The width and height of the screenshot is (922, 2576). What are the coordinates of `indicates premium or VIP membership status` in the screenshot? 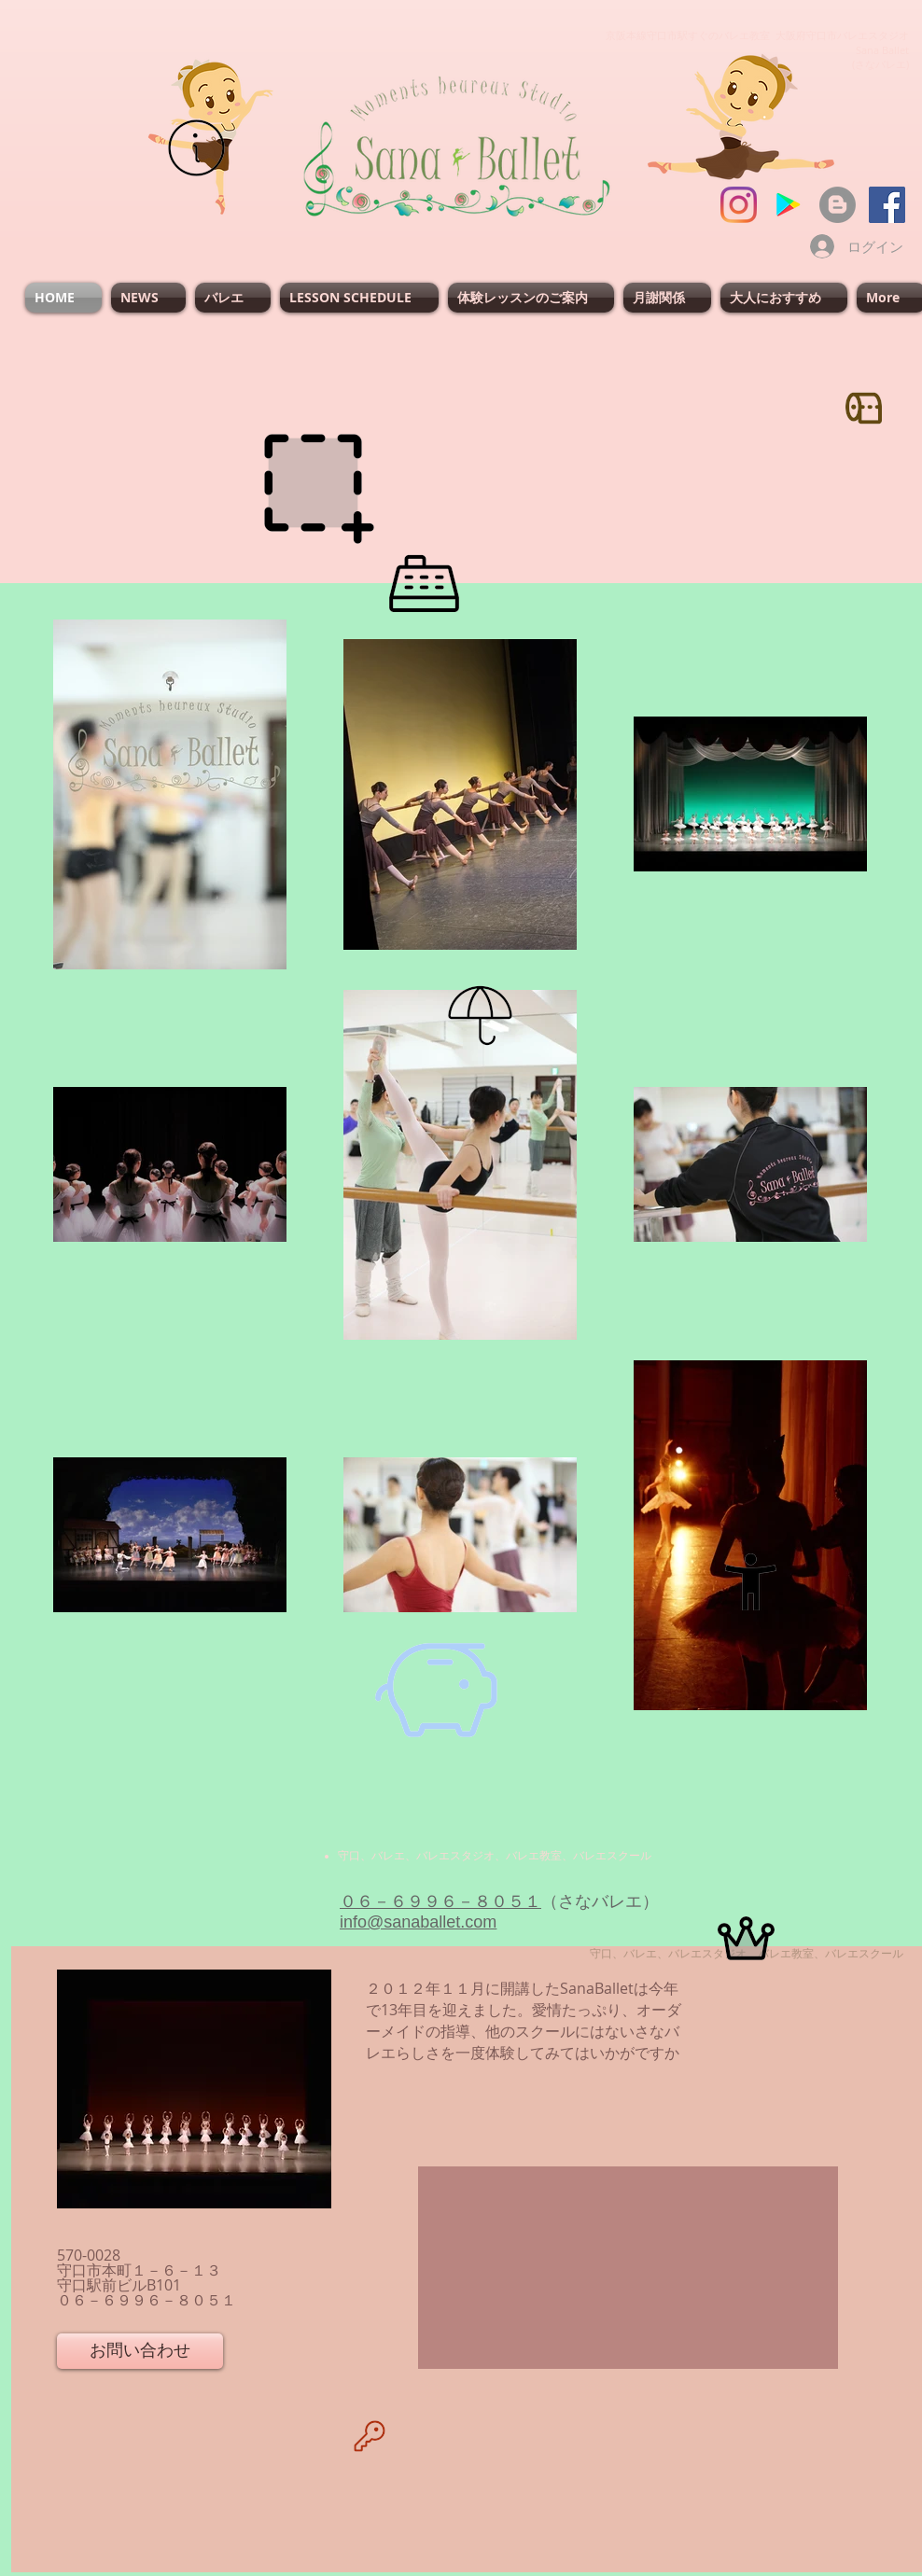 It's located at (746, 1941).